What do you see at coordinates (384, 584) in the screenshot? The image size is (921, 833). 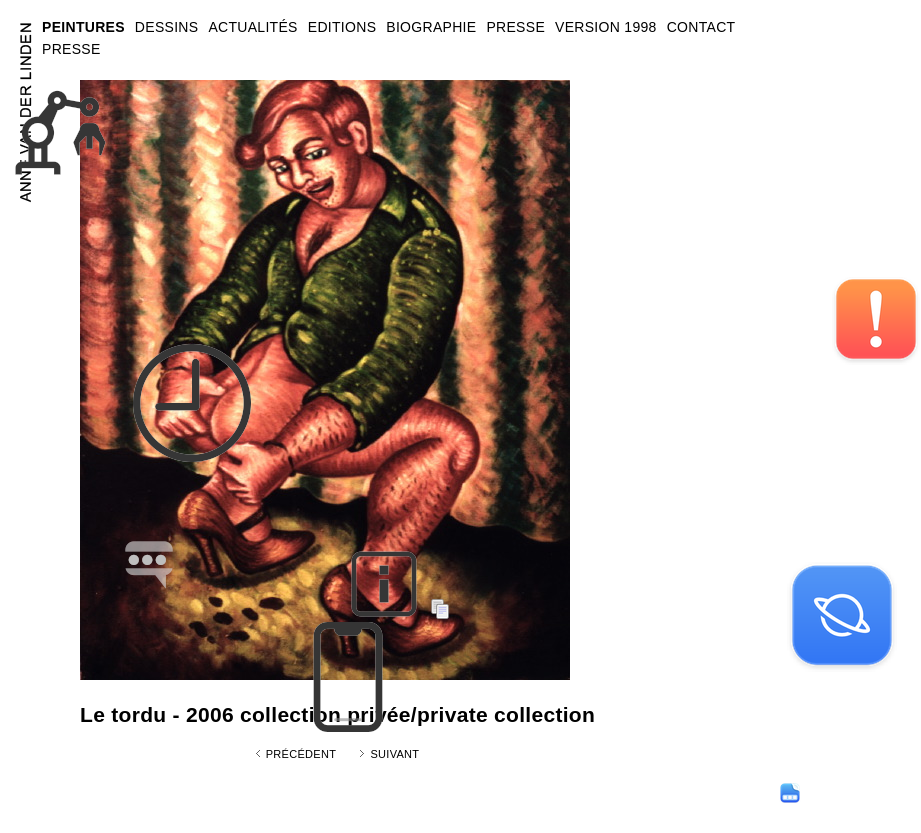 I see `view system information or details` at bounding box center [384, 584].